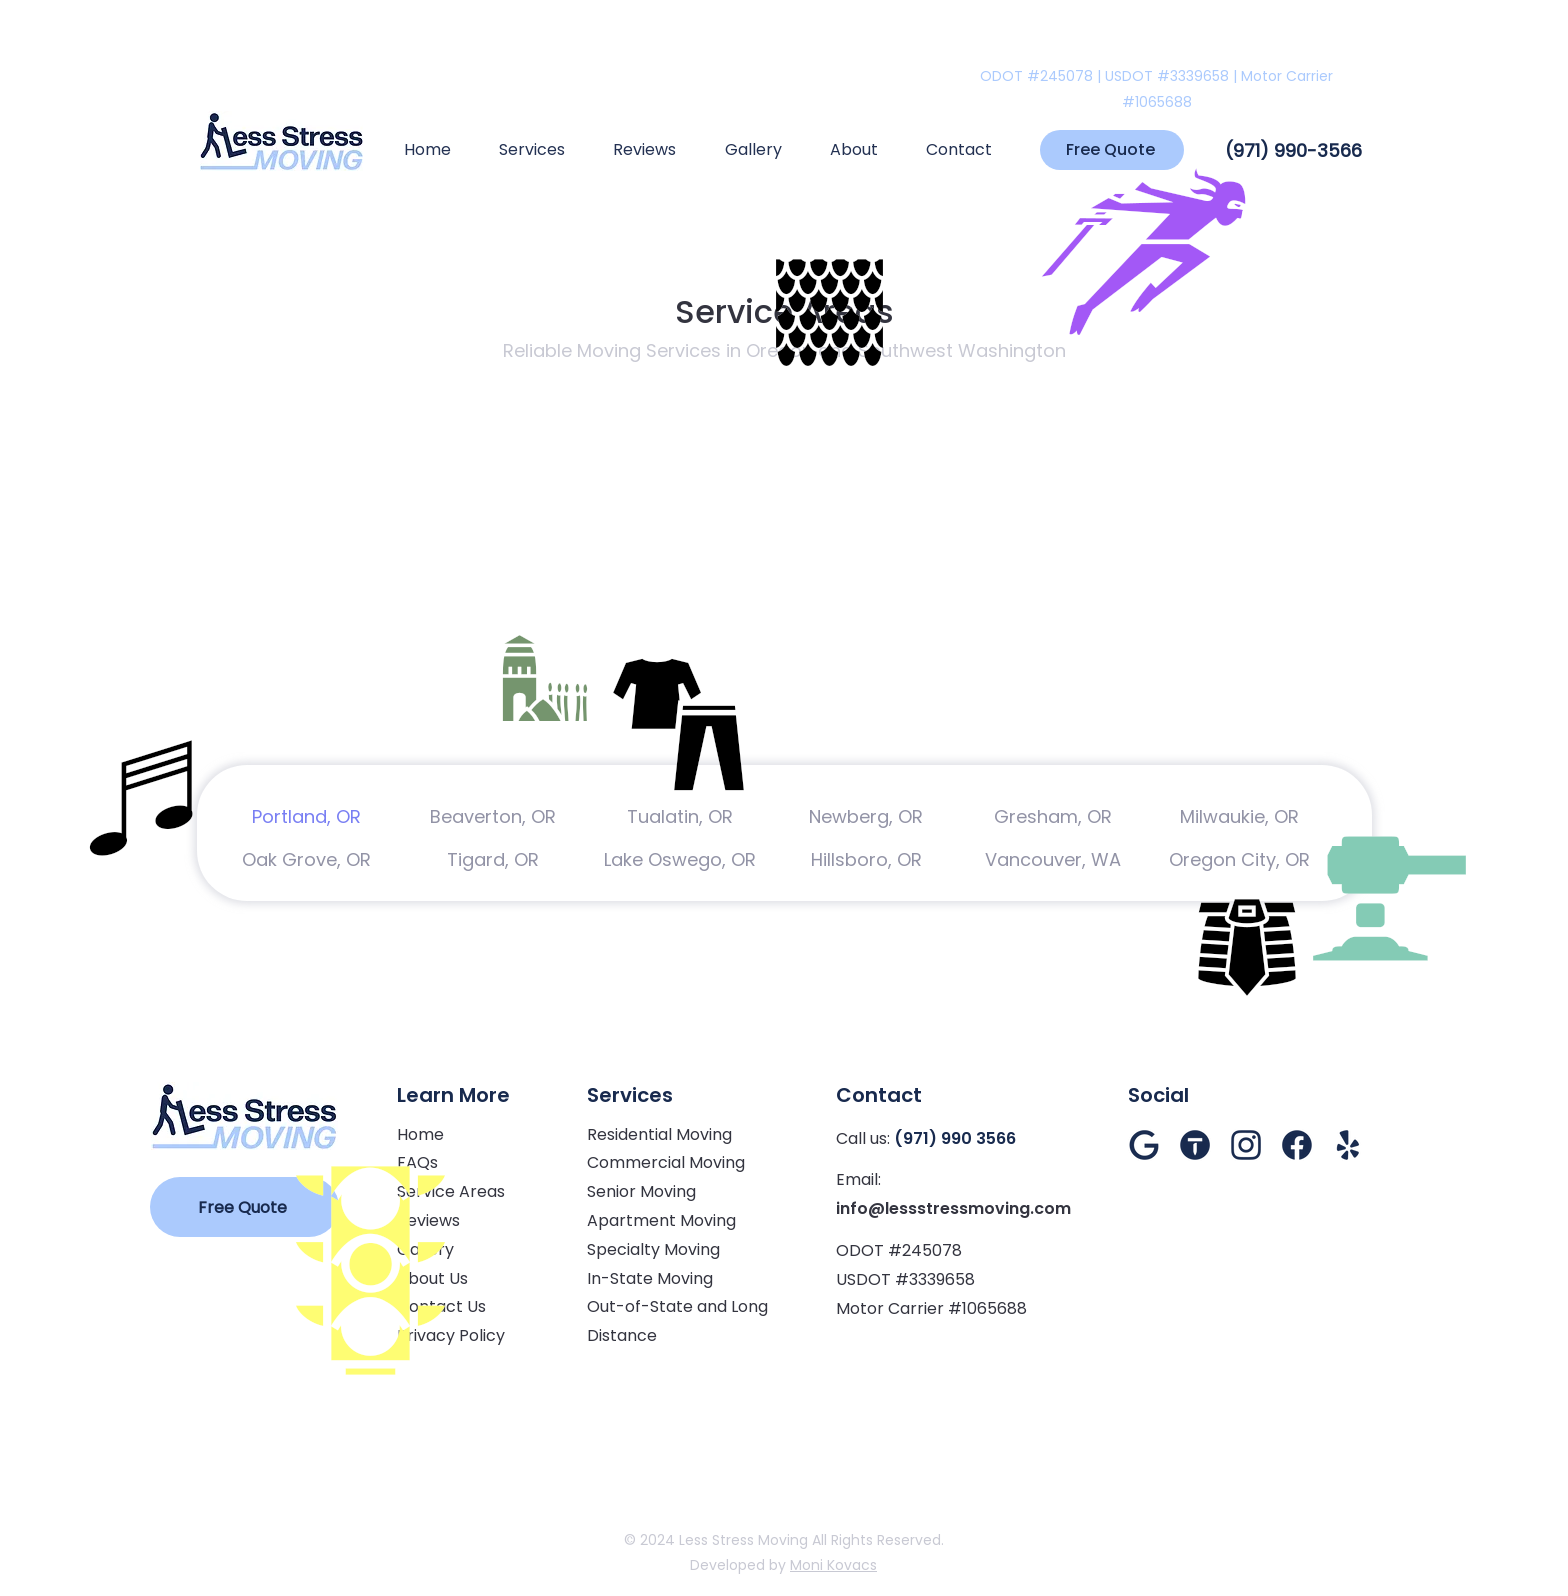  I want to click on equip metal skirt armor piece, so click(1247, 948).